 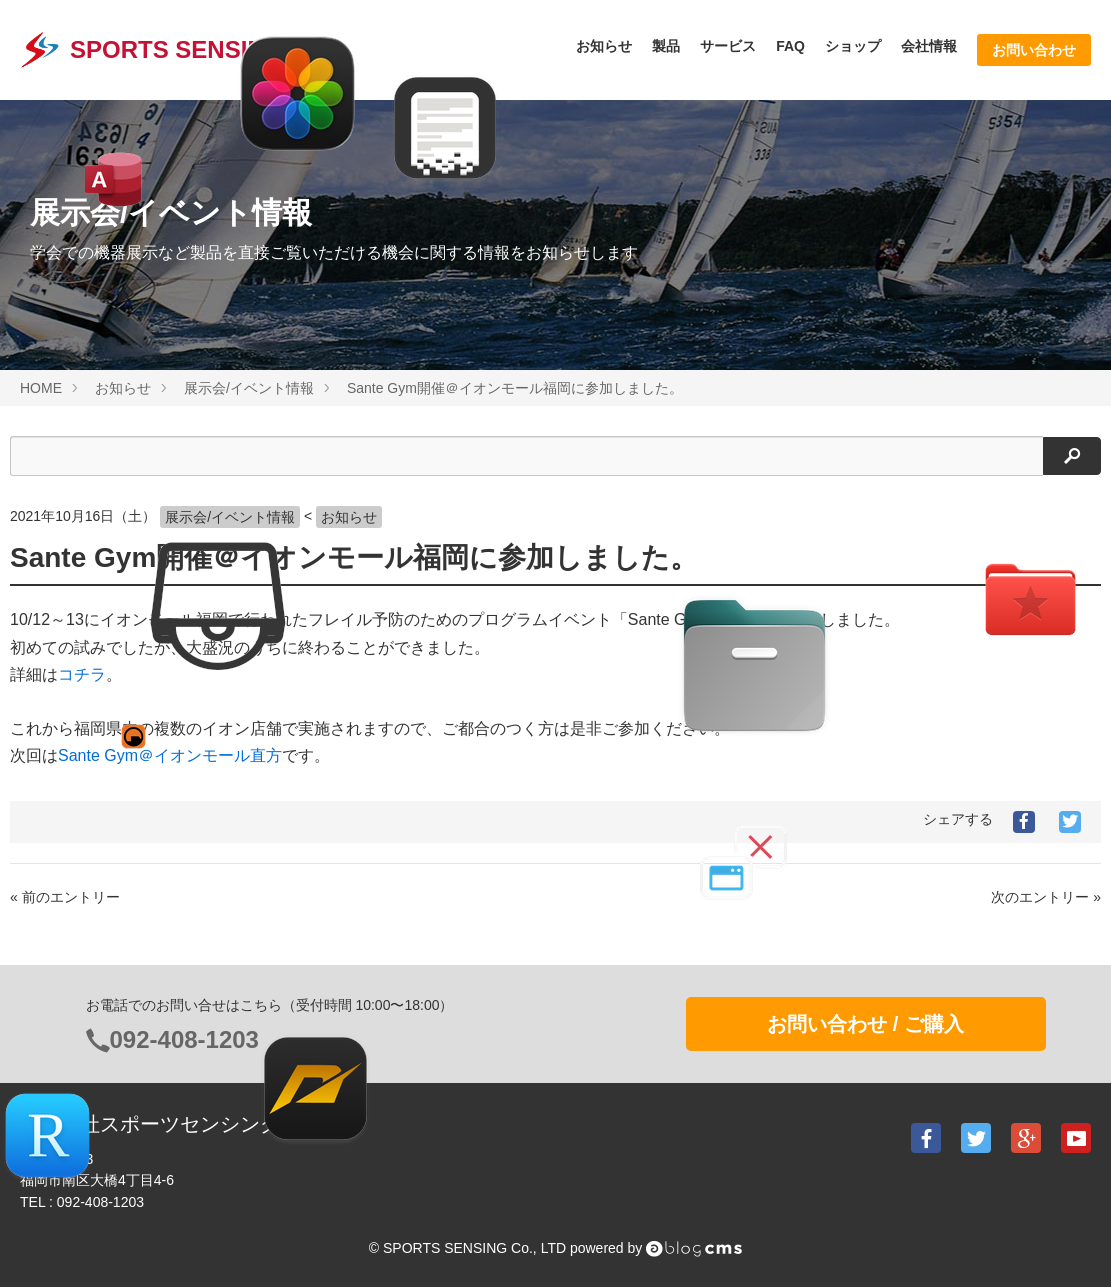 I want to click on close or shut down display, so click(x=743, y=862).